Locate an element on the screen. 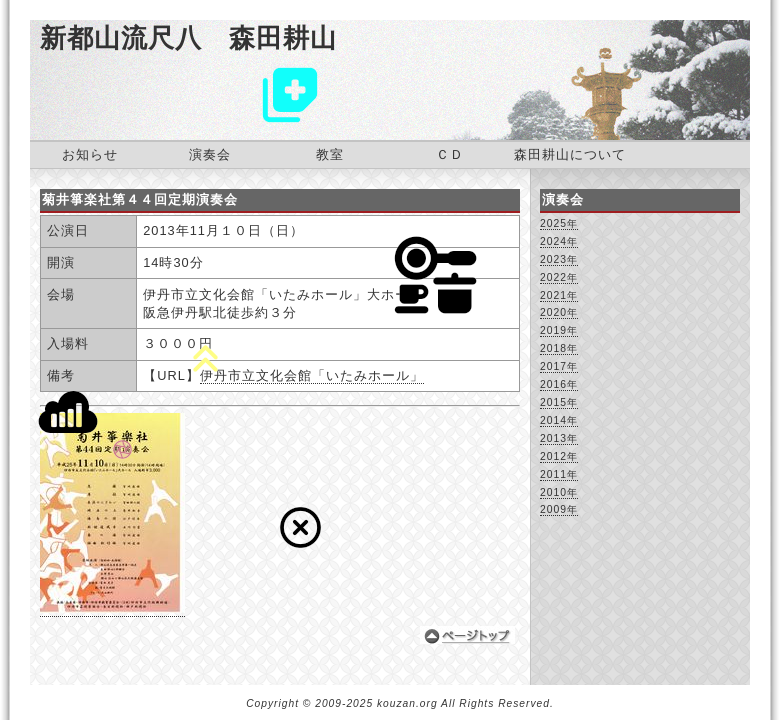  scroll to top of page is located at coordinates (205, 359).